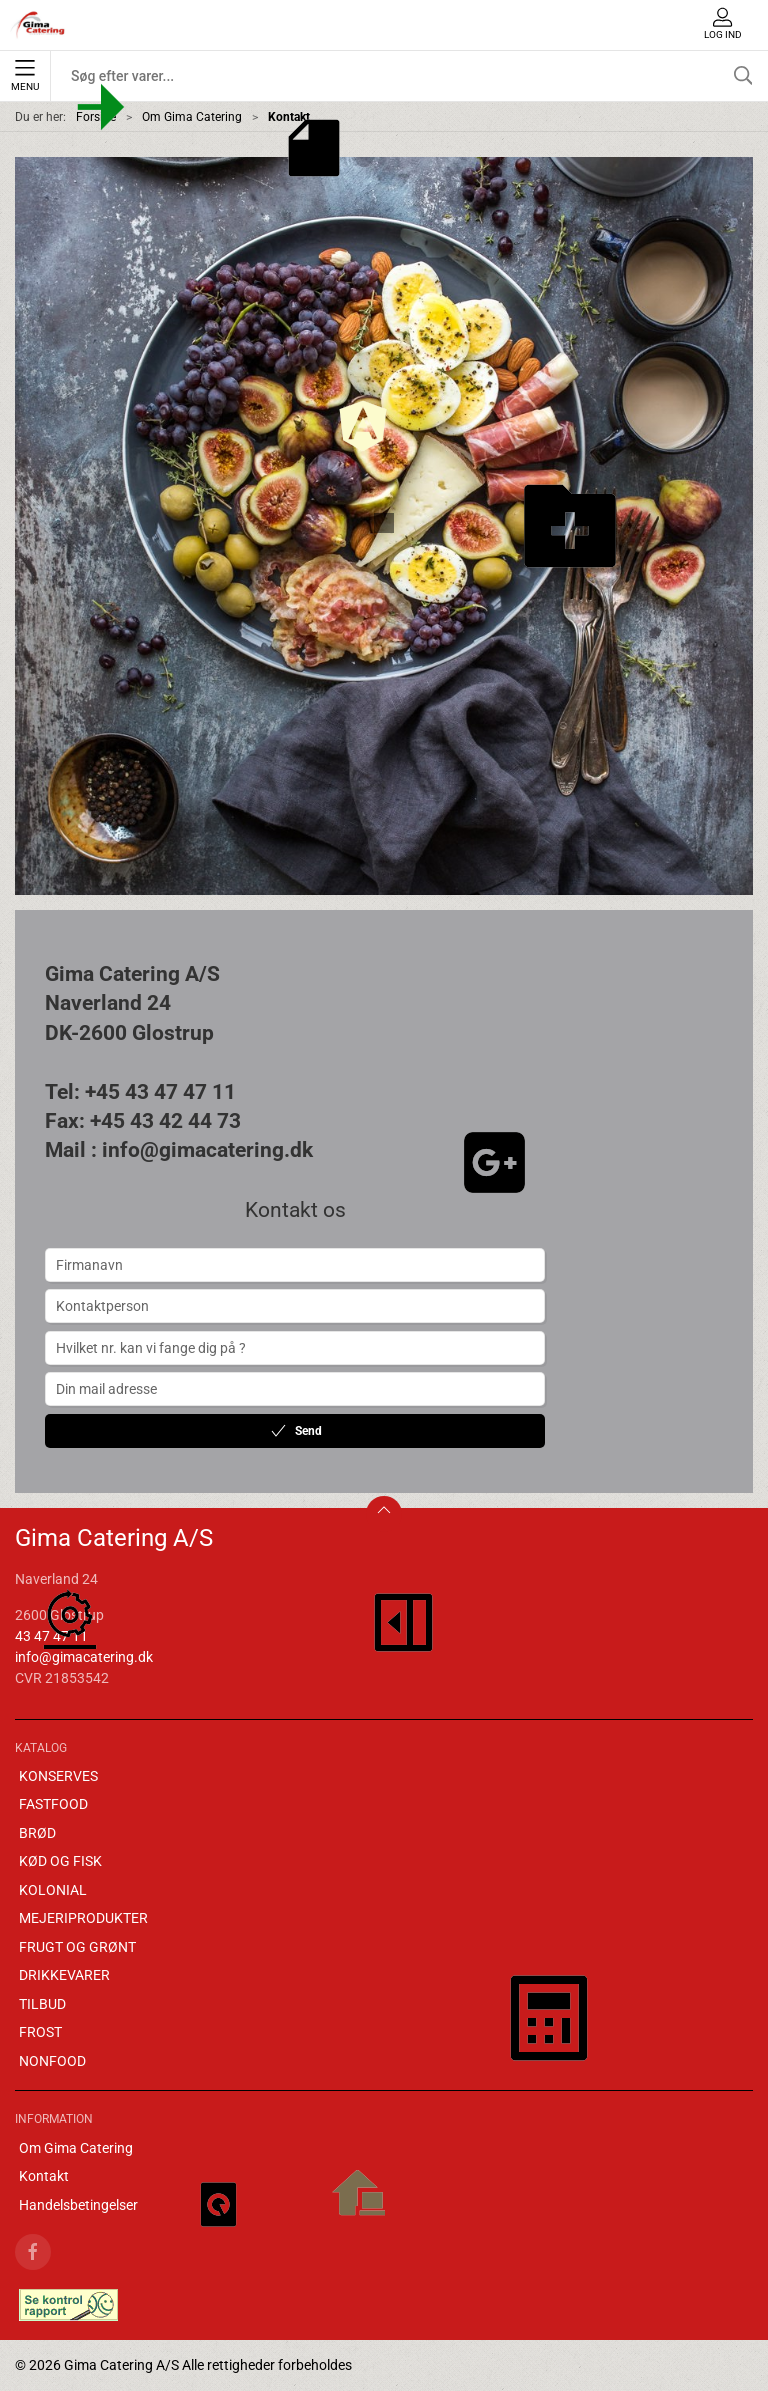  I want to click on access home office or remote work settings, so click(357, 2194).